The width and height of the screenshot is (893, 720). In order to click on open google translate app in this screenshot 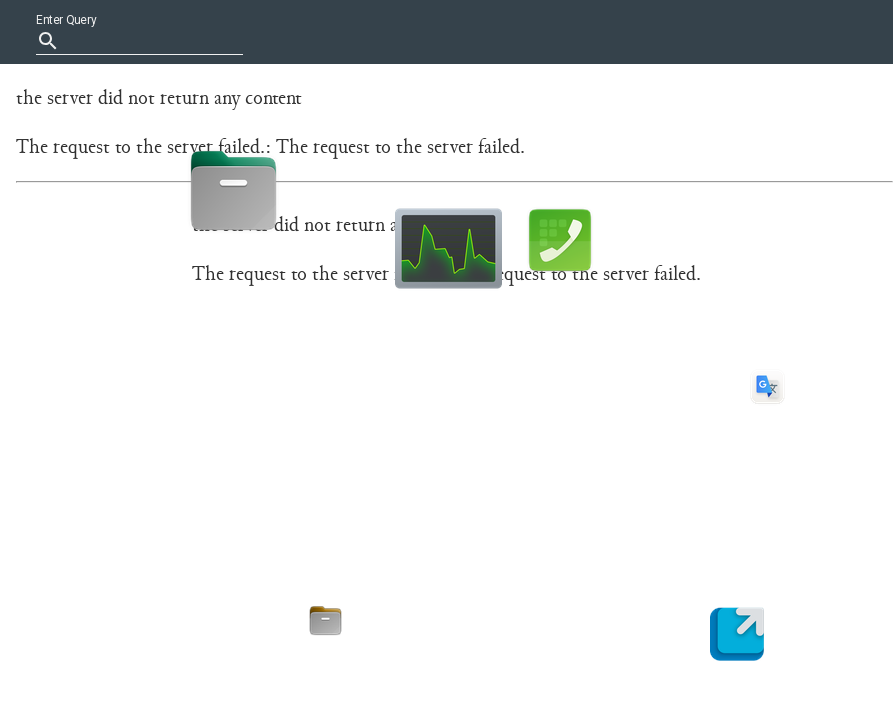, I will do `click(767, 386)`.